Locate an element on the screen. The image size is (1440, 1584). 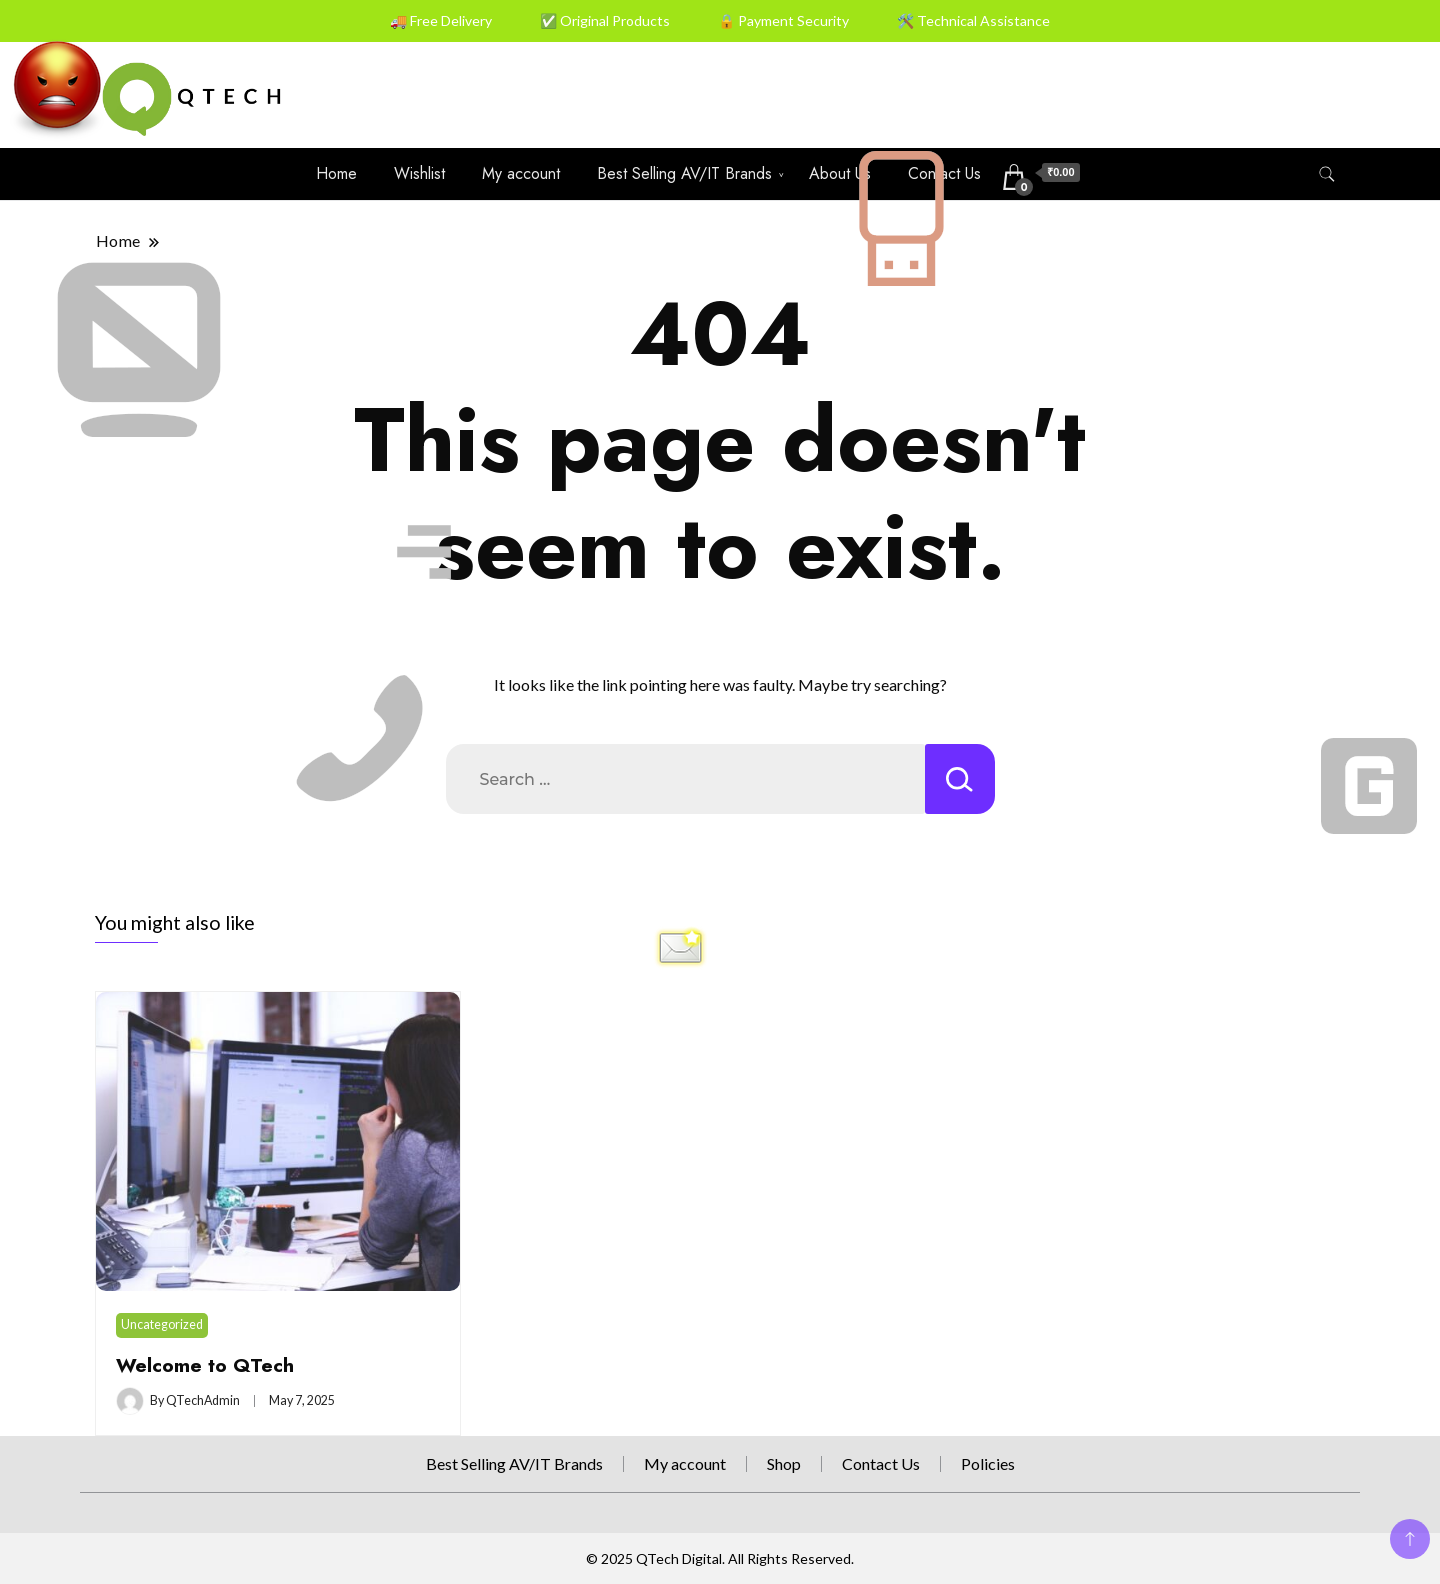
indicates GPRS mobile data connection is located at coordinates (1369, 786).